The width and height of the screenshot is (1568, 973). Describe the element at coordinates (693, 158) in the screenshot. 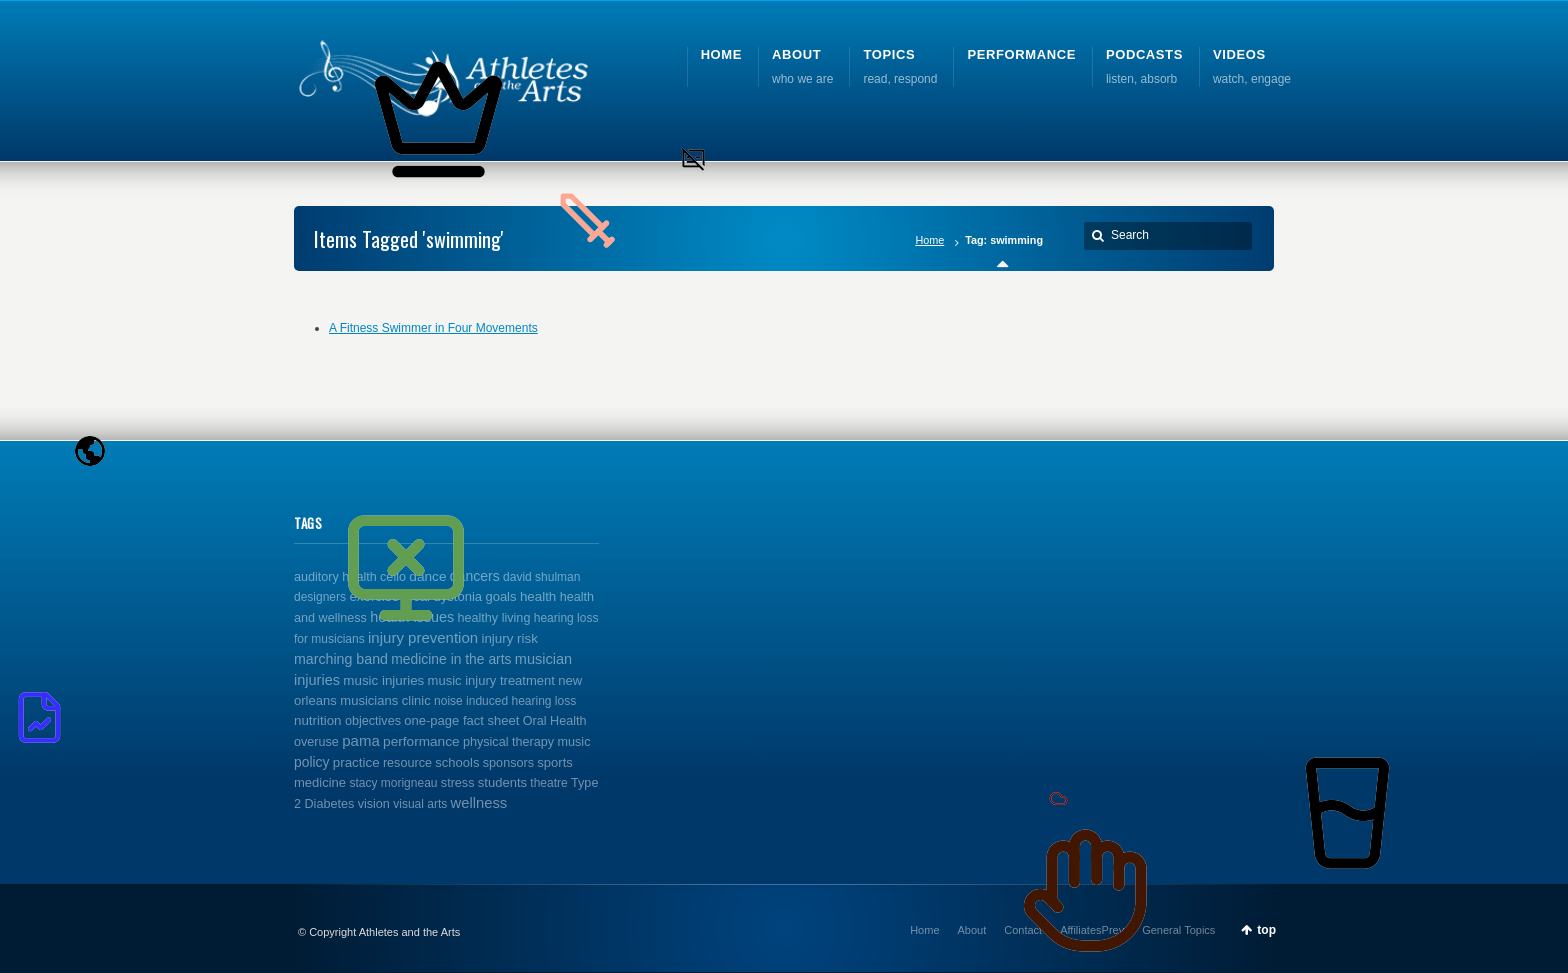

I see `turn off subtitles or closed captions` at that location.